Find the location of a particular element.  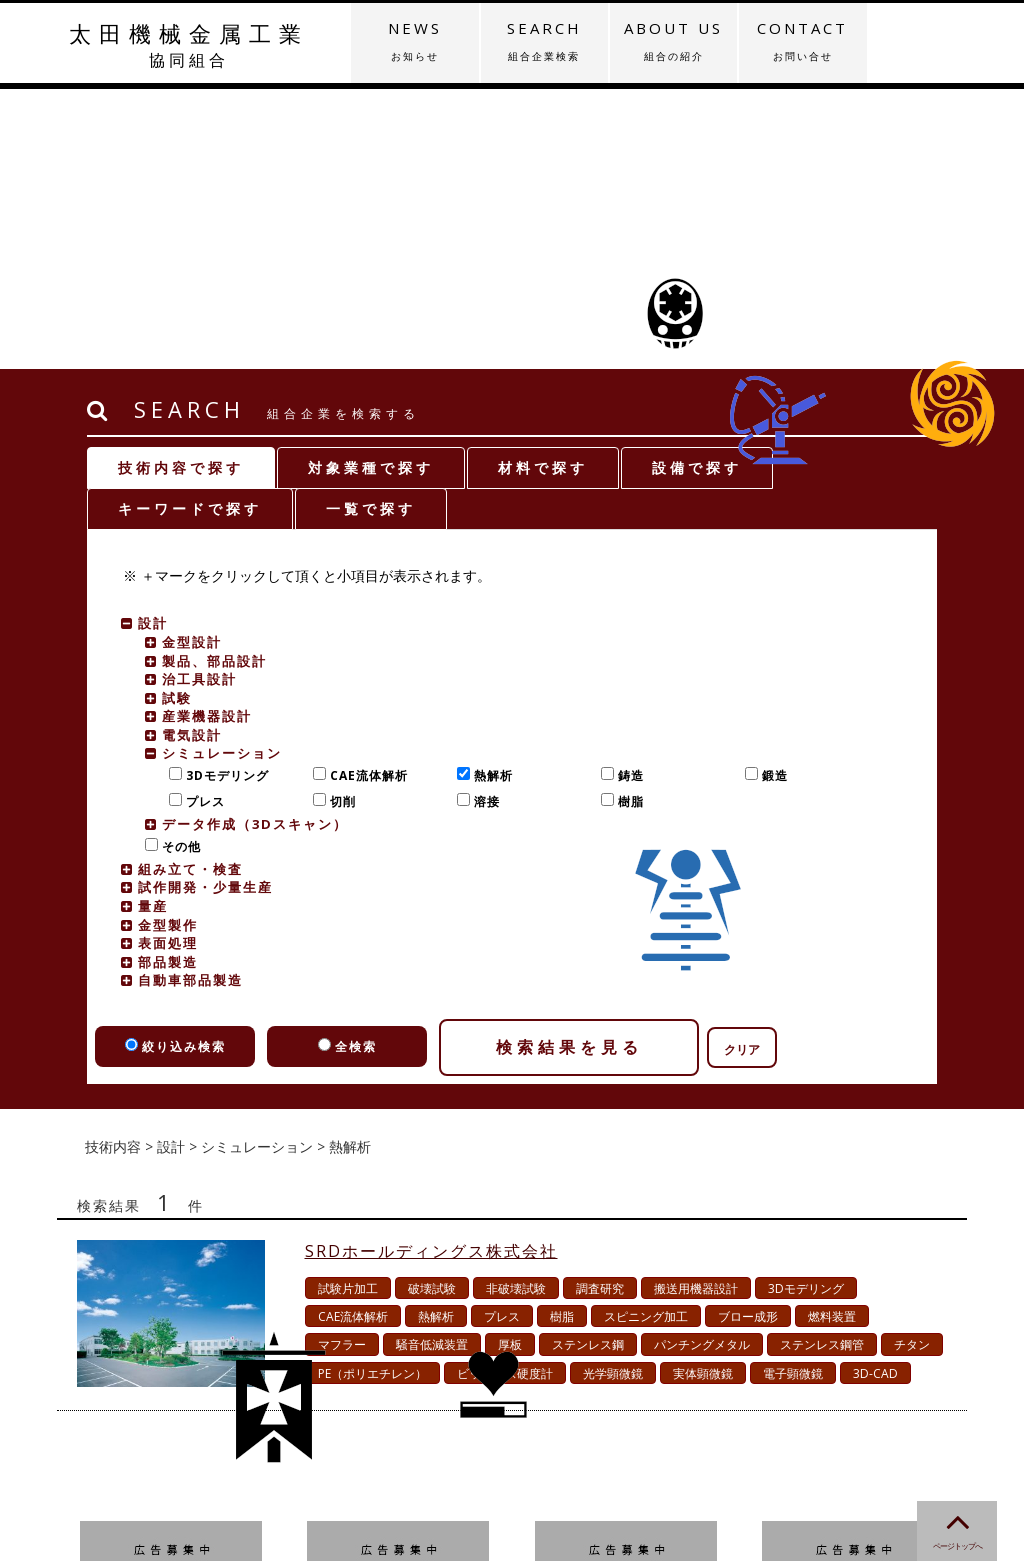

indicates electricity or power generation is located at coordinates (686, 910).